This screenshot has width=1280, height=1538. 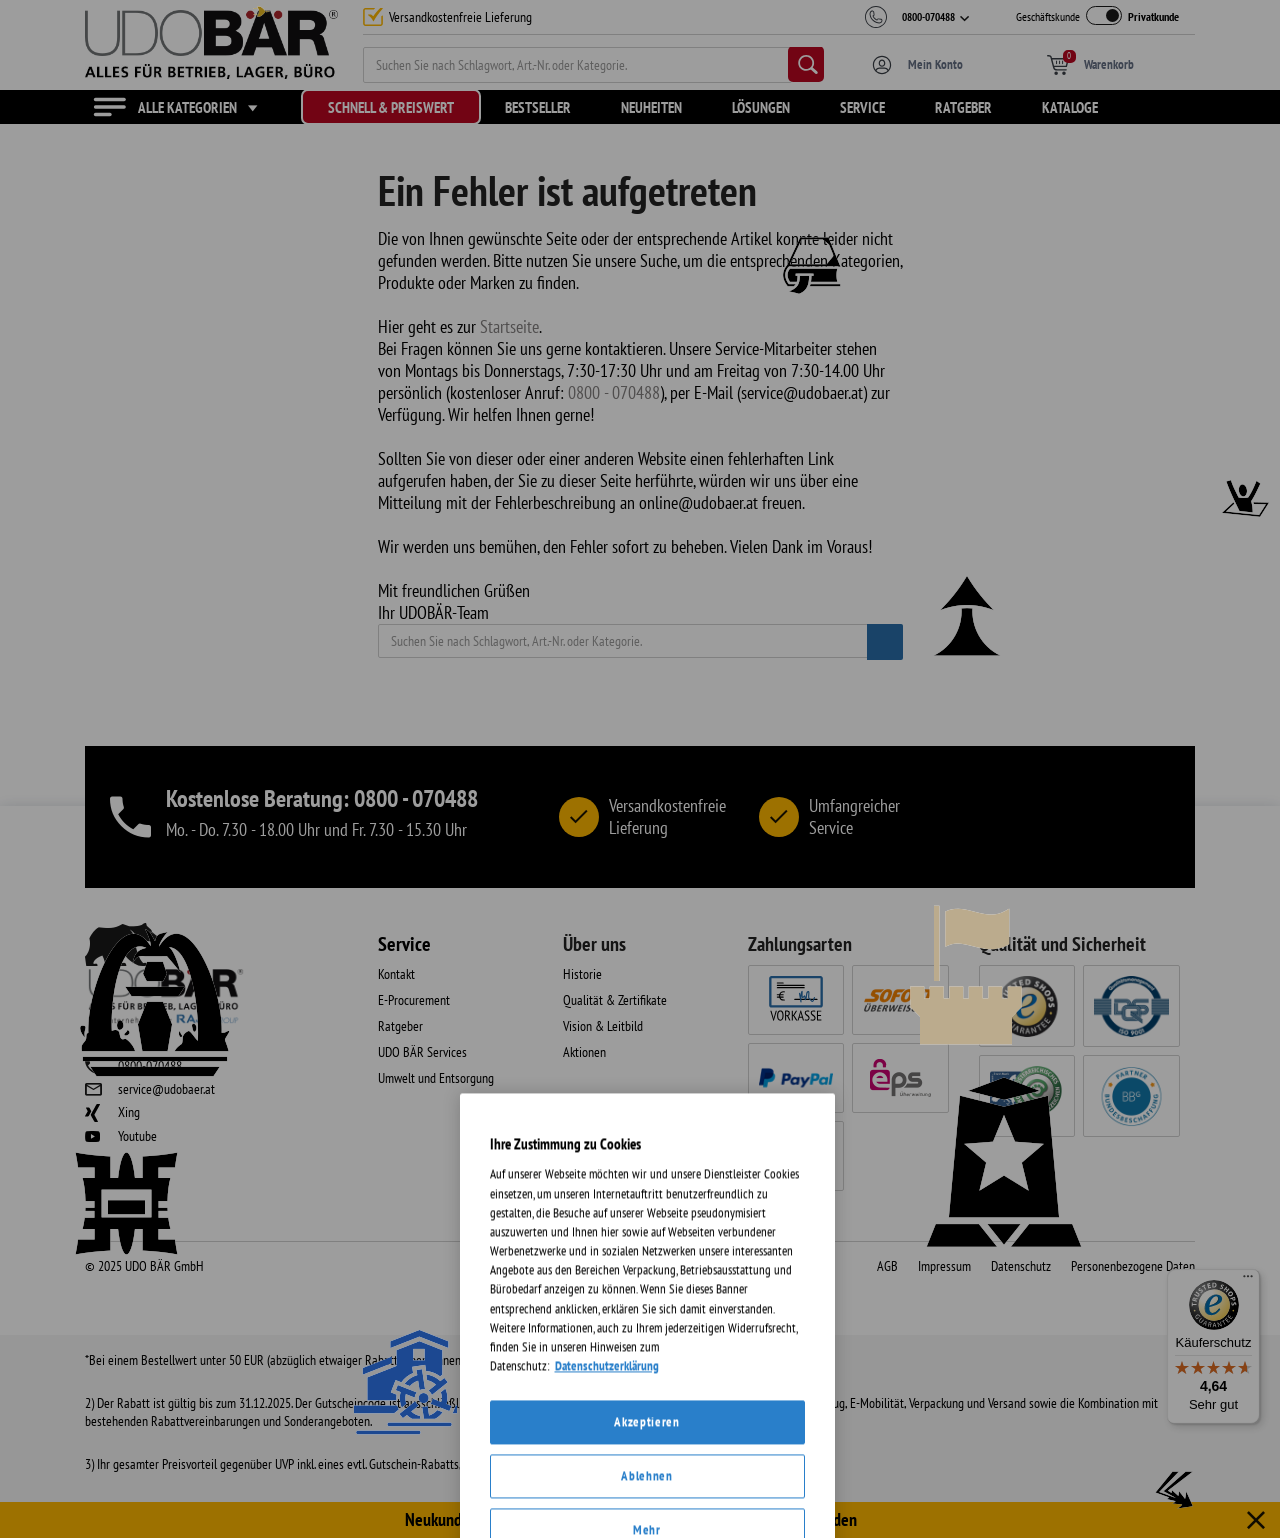 I want to click on save this item for later, so click(x=811, y=265).